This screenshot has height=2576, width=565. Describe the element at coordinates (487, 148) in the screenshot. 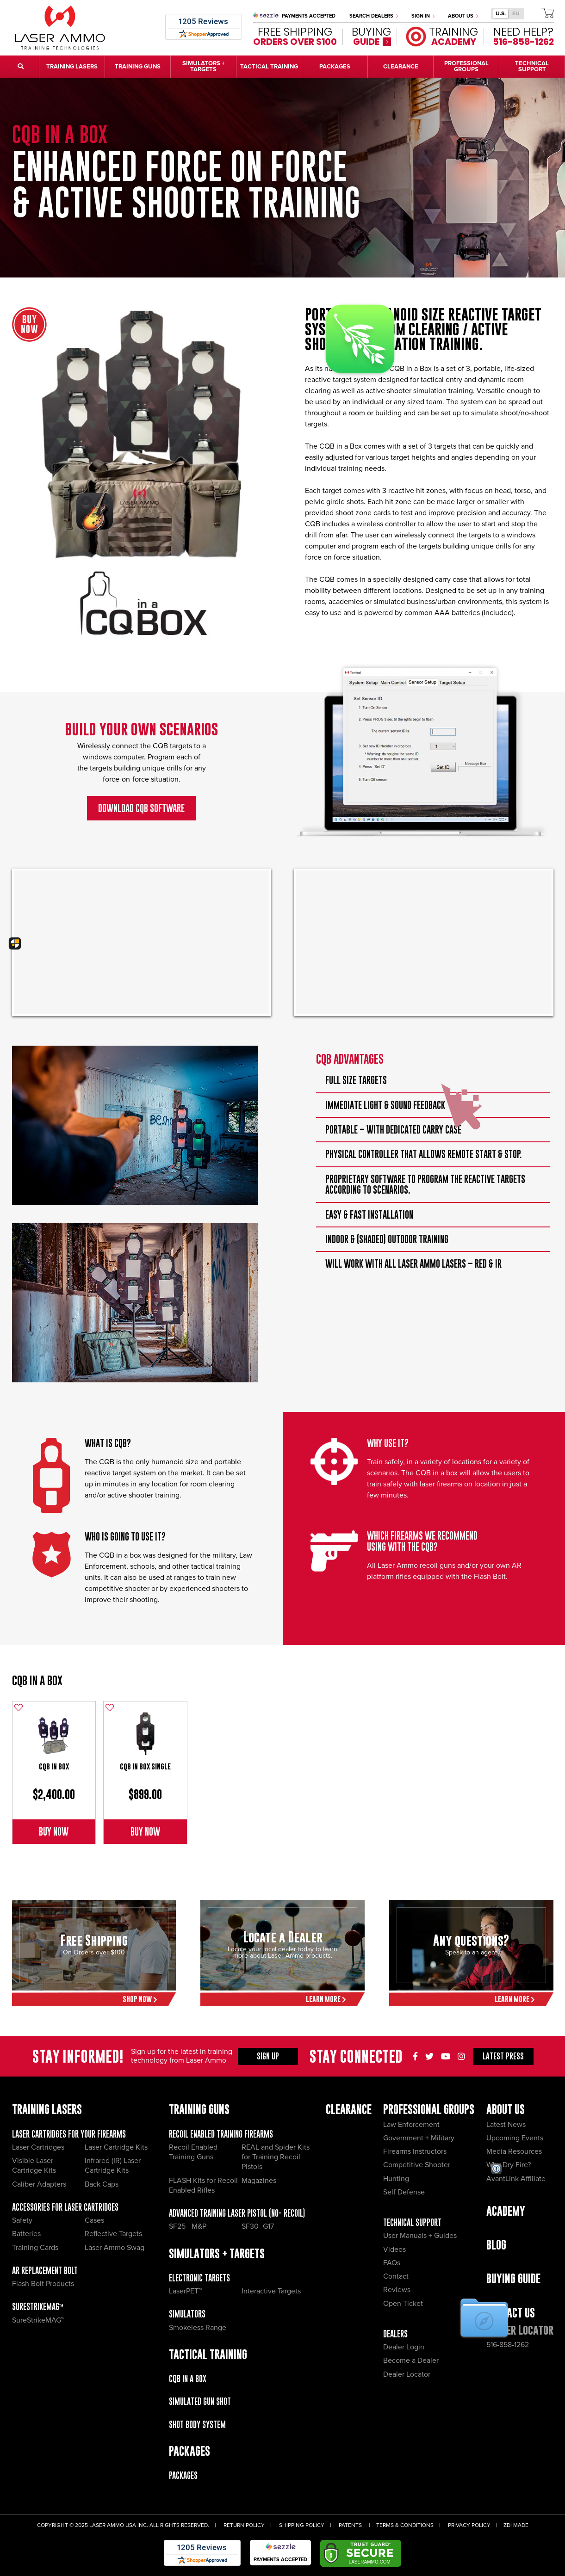

I see `access location settings` at that location.